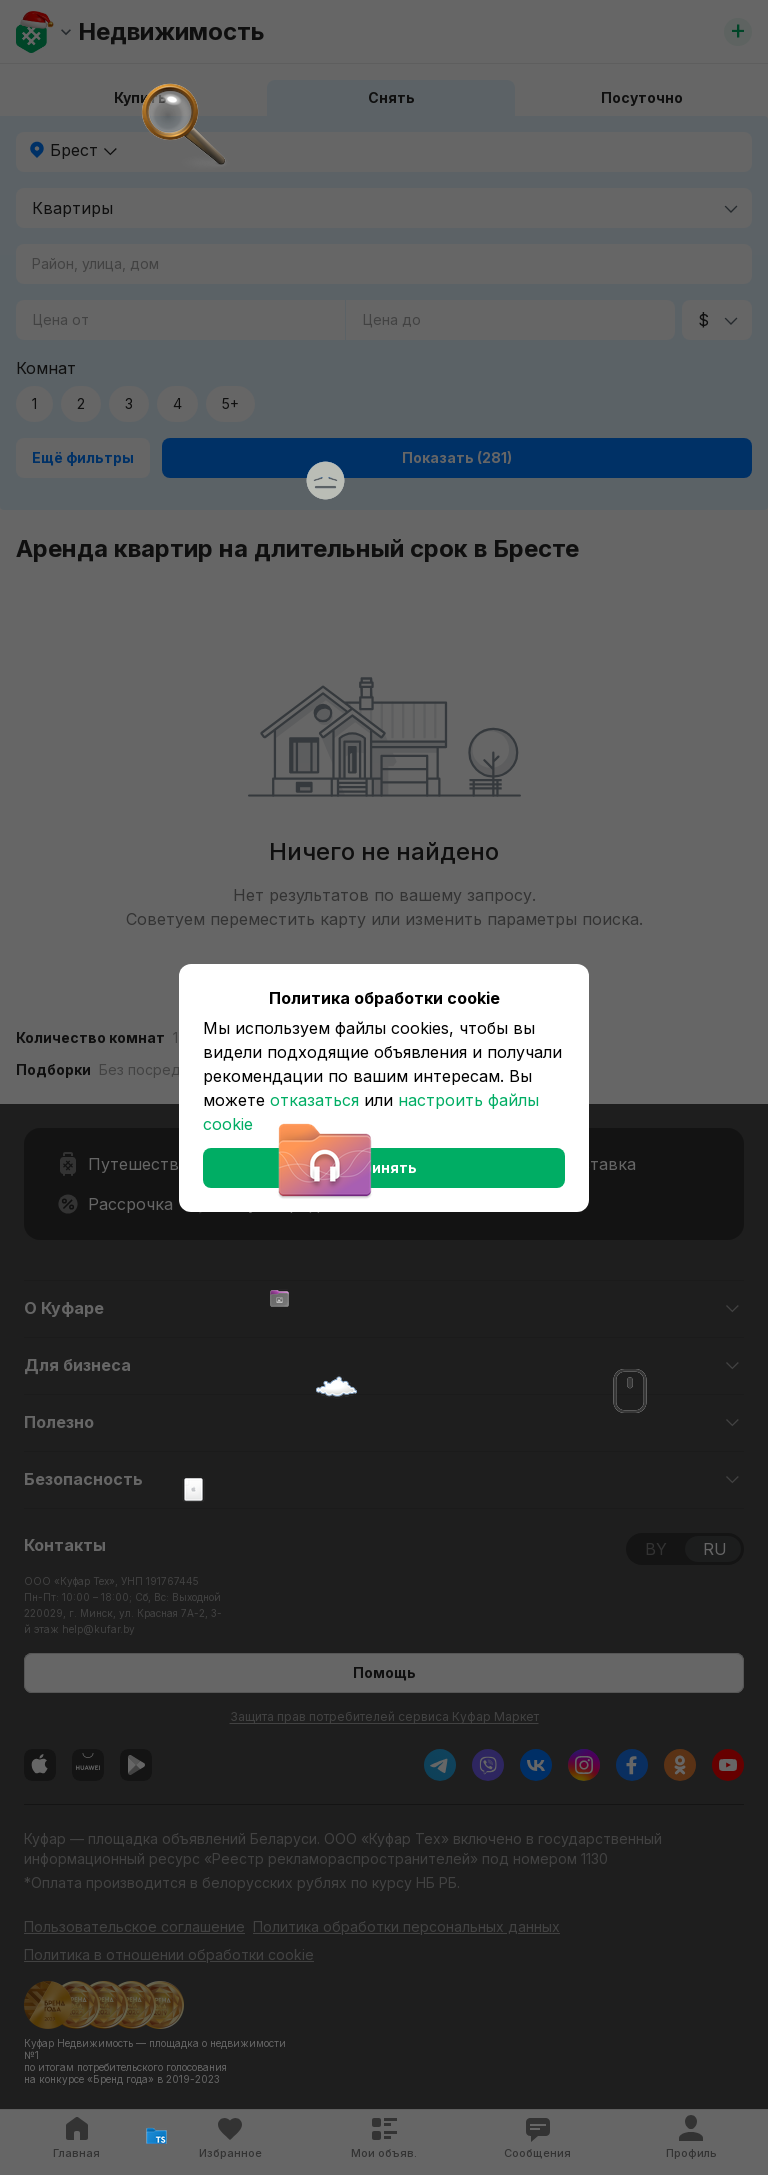 Image resolution: width=768 pixels, height=2175 pixels. What do you see at coordinates (193, 1489) in the screenshot?
I see `access AirPort Express network settings` at bounding box center [193, 1489].